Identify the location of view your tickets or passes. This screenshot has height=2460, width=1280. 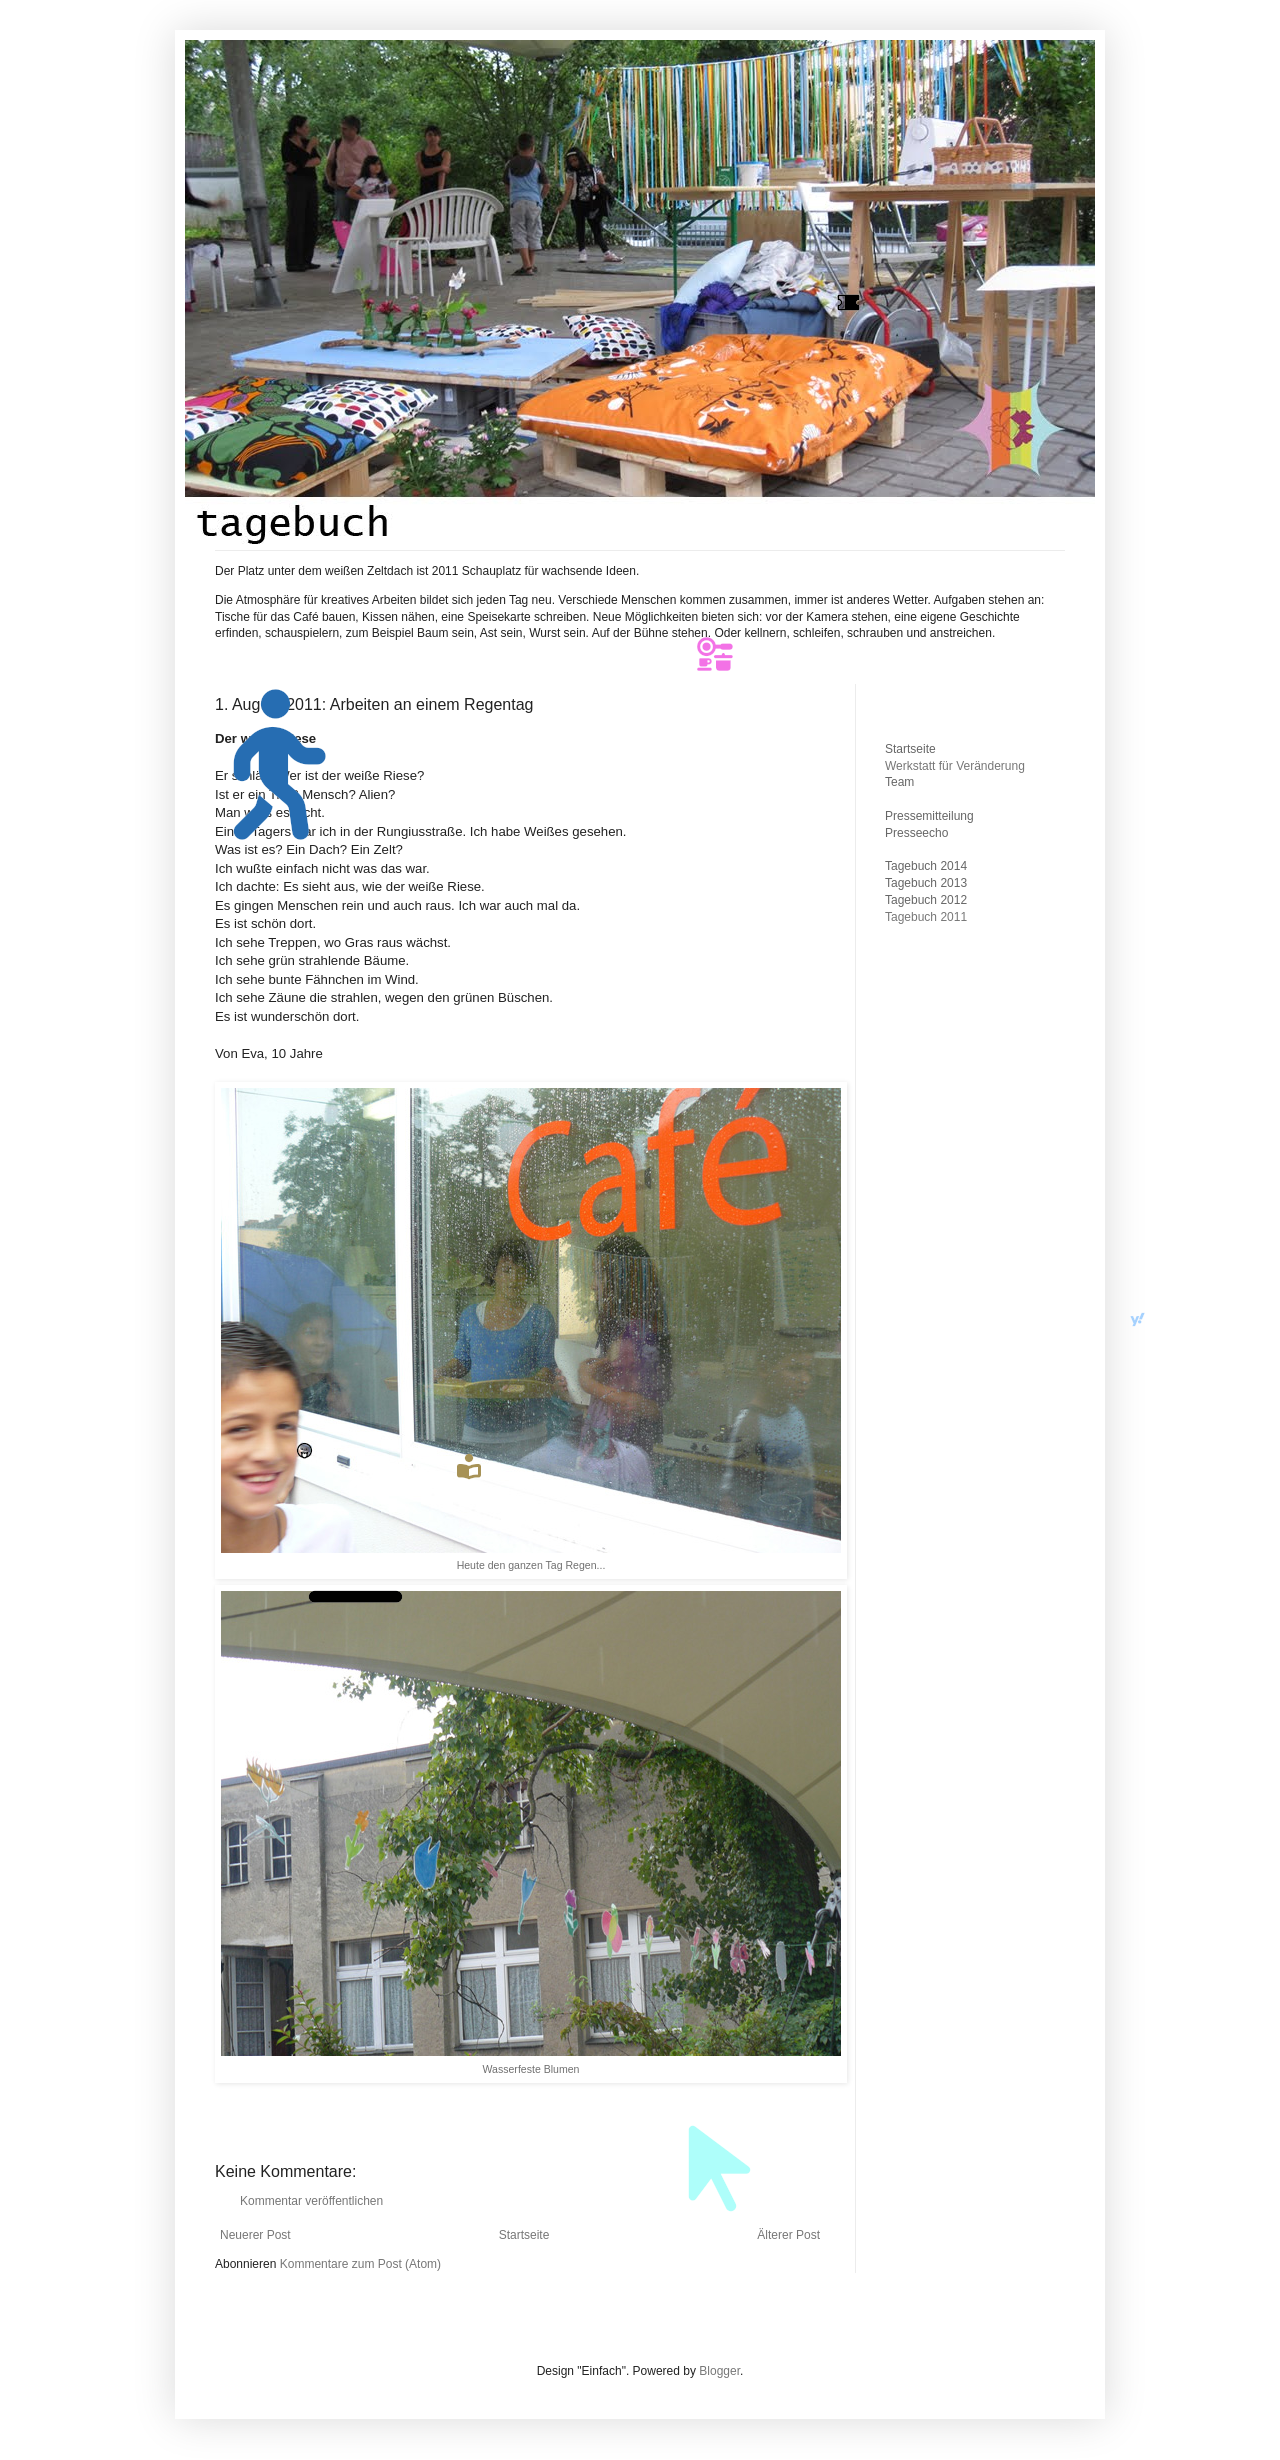
(848, 302).